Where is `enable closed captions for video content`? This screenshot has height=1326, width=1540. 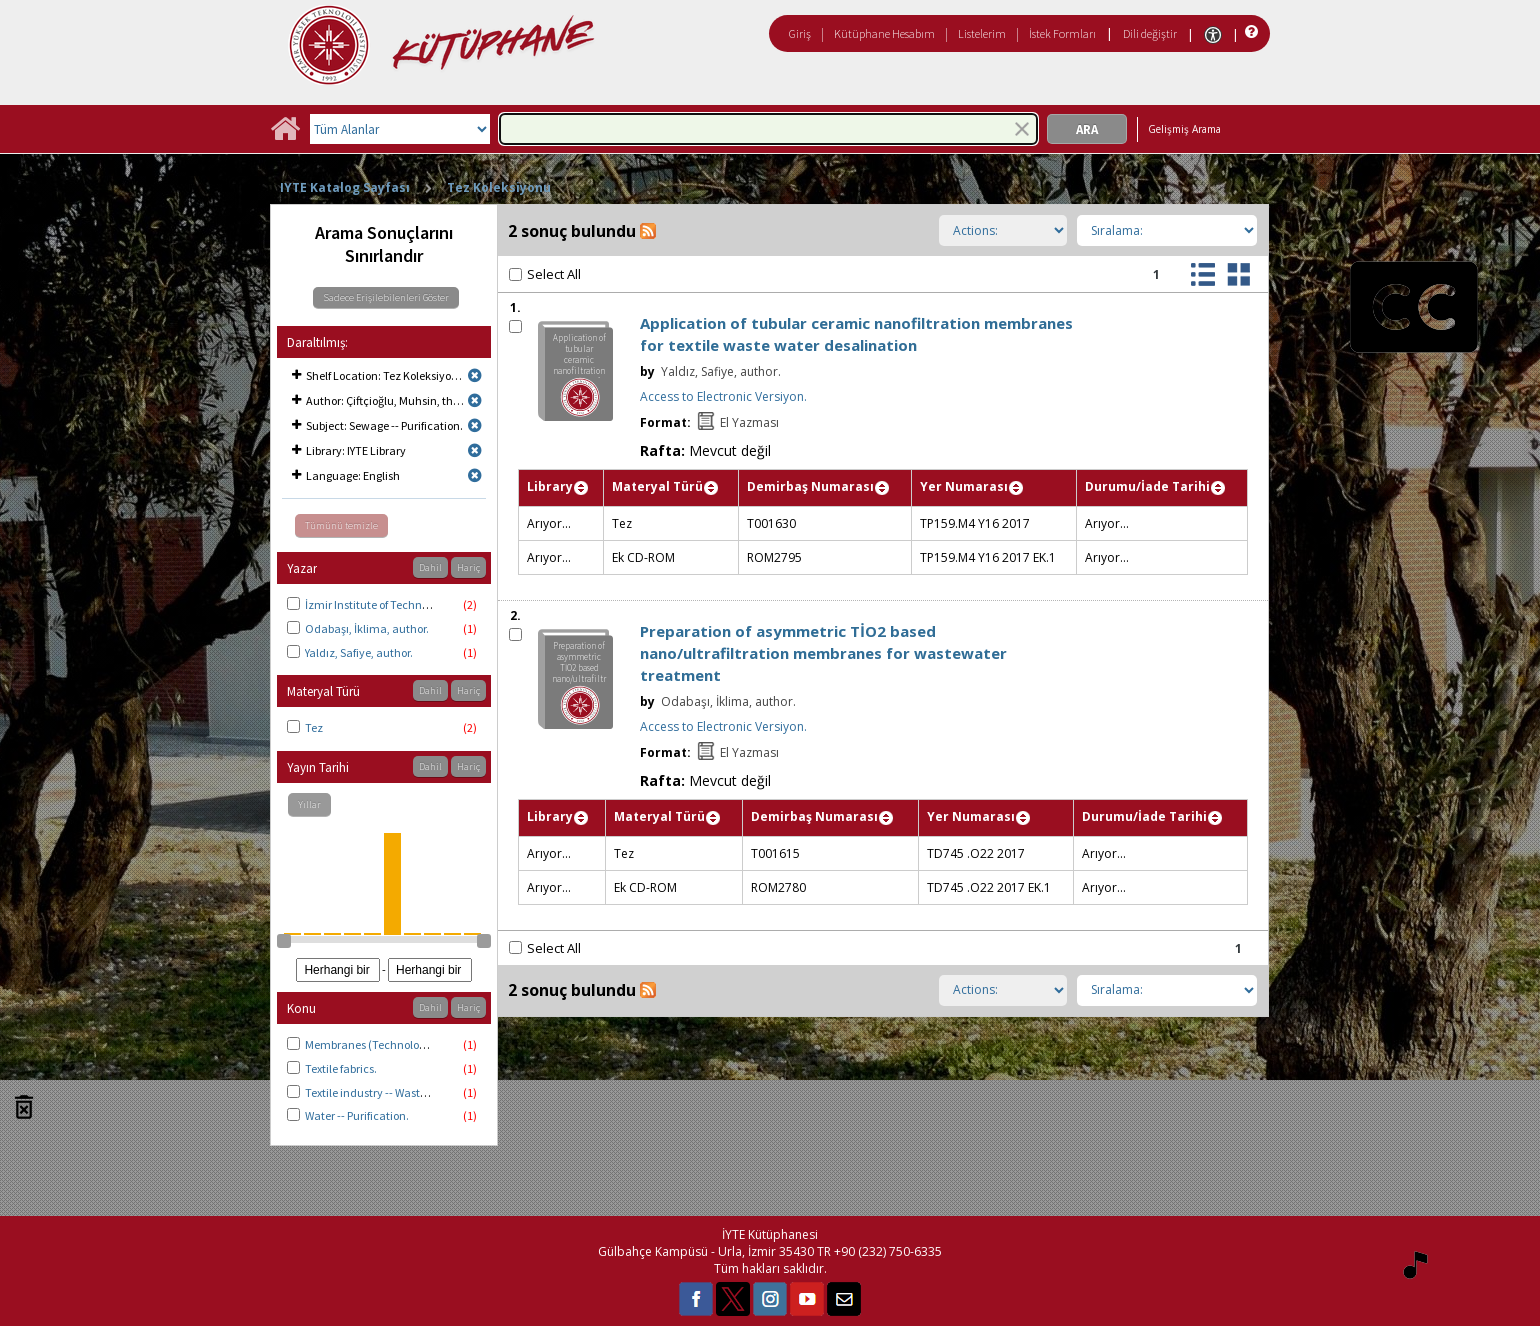 enable closed captions for video content is located at coordinates (1414, 307).